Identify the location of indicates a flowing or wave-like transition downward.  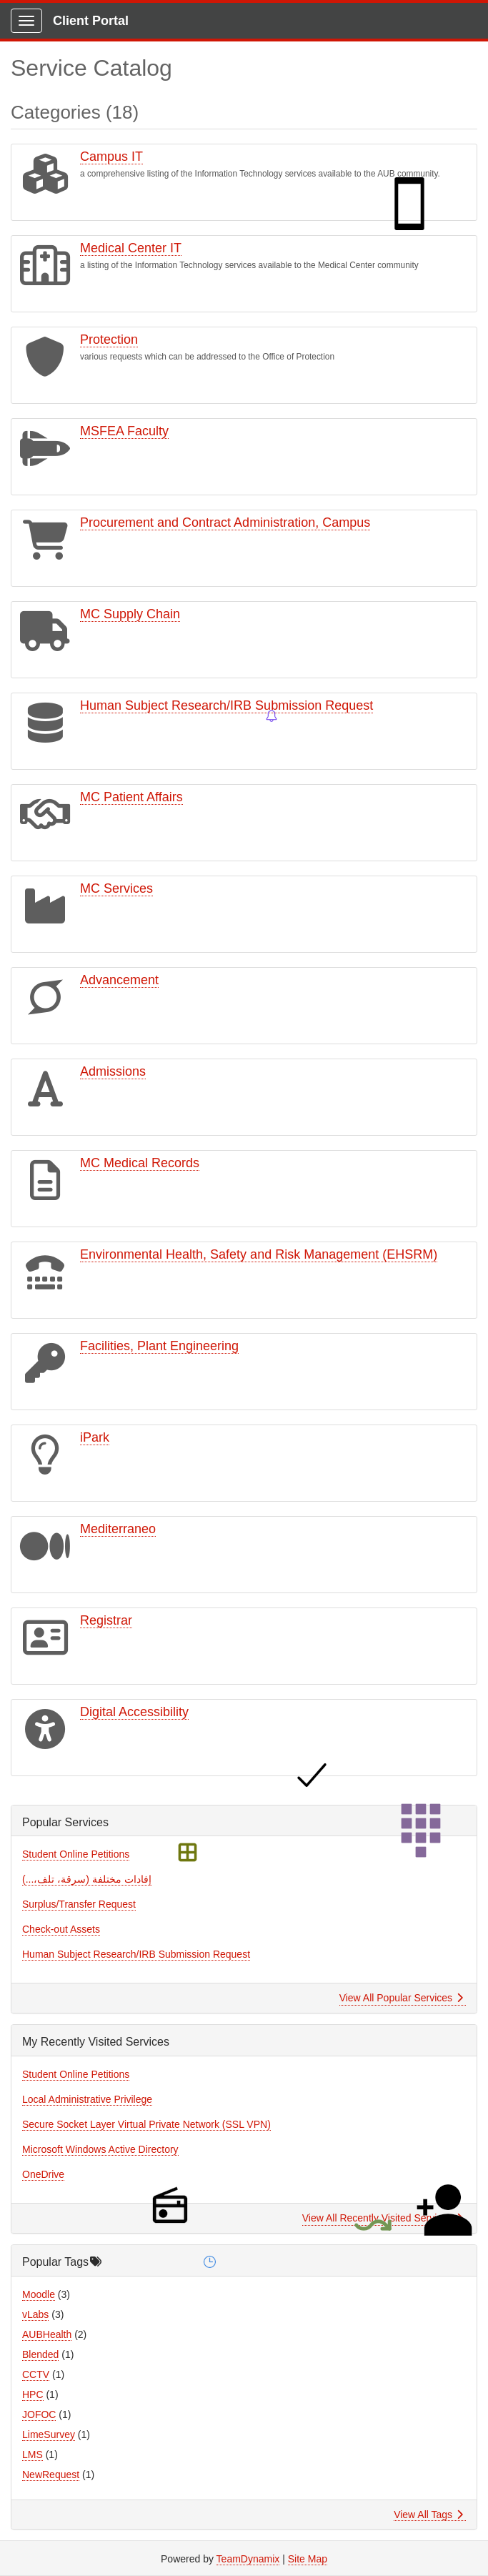
(373, 2225).